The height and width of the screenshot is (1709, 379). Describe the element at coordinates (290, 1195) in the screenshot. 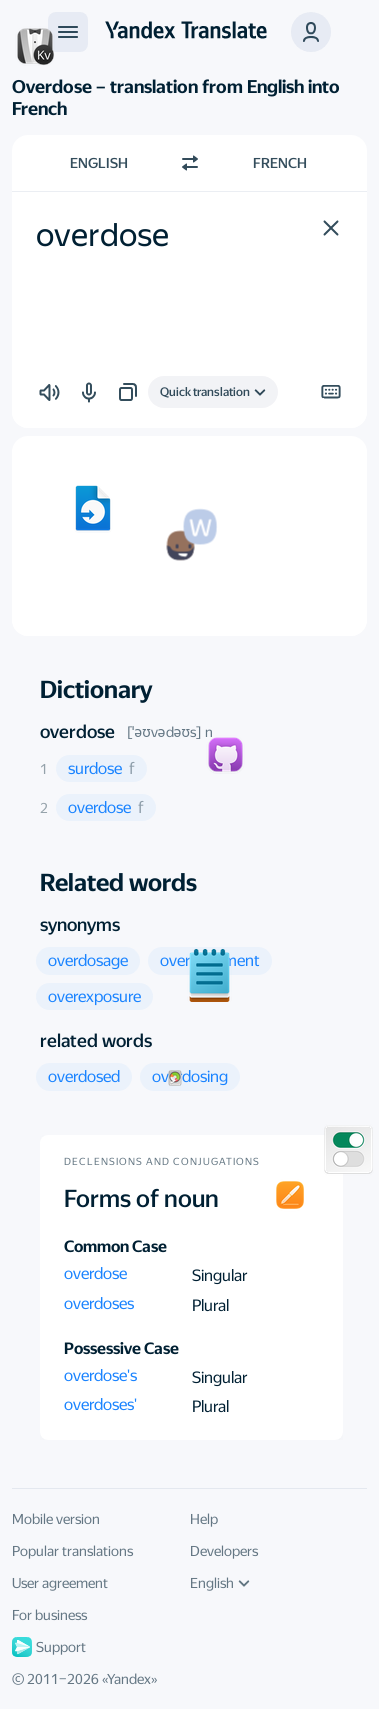

I see `open Pages document editor` at that location.